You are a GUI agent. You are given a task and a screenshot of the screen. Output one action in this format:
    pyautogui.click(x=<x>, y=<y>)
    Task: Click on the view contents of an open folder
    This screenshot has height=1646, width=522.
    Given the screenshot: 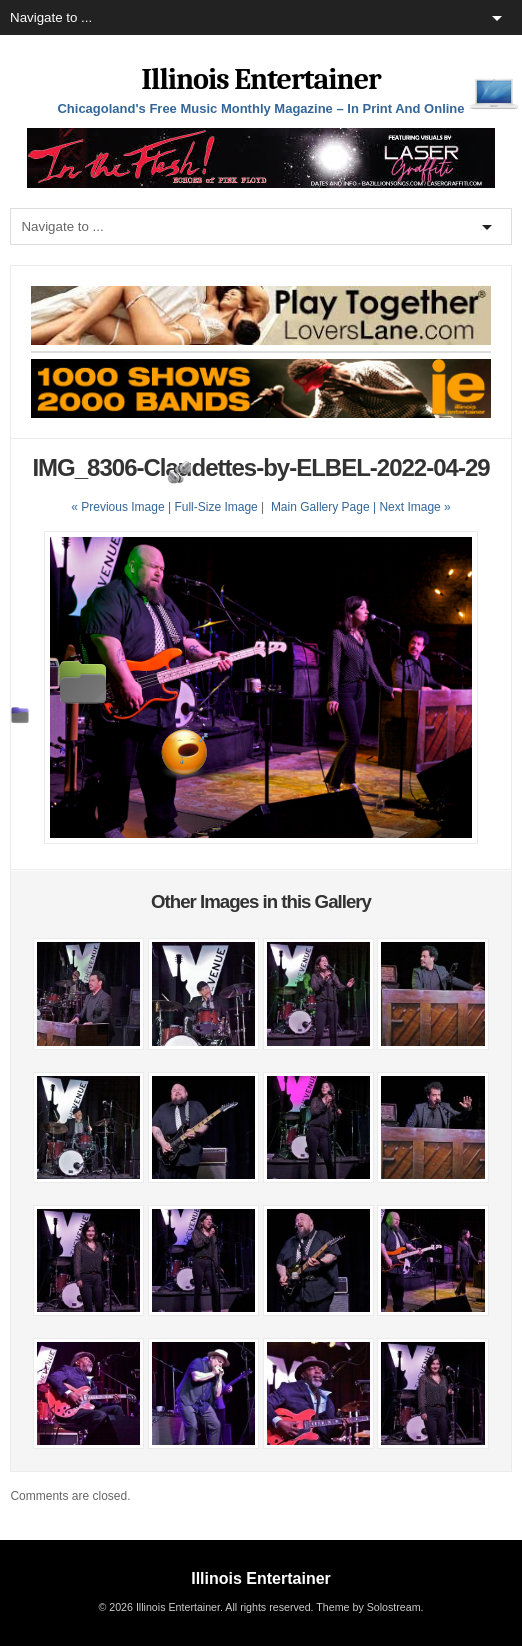 What is the action you would take?
    pyautogui.click(x=20, y=715)
    